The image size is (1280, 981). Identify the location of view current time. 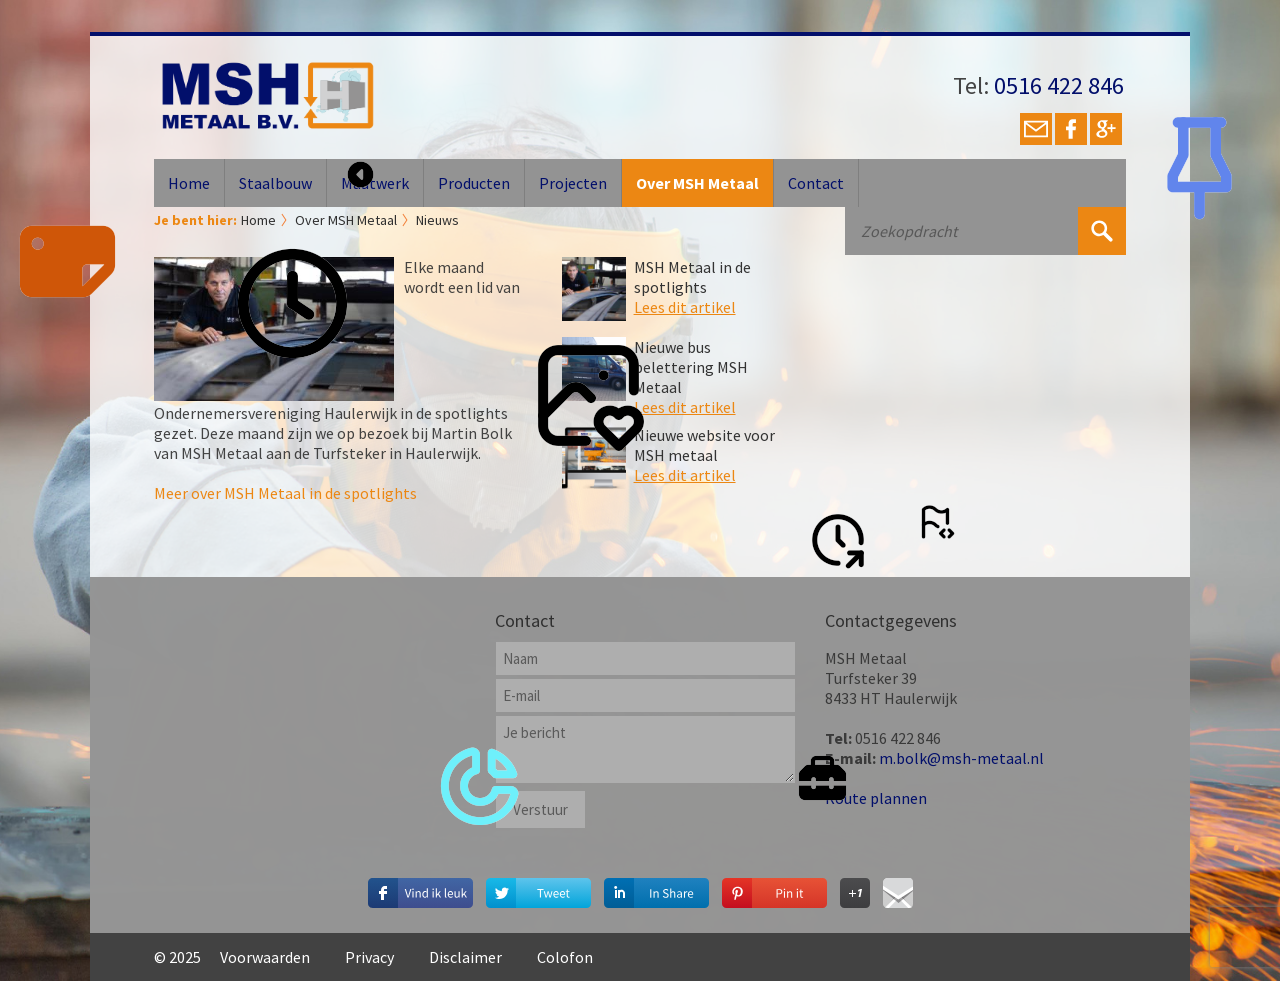
(292, 303).